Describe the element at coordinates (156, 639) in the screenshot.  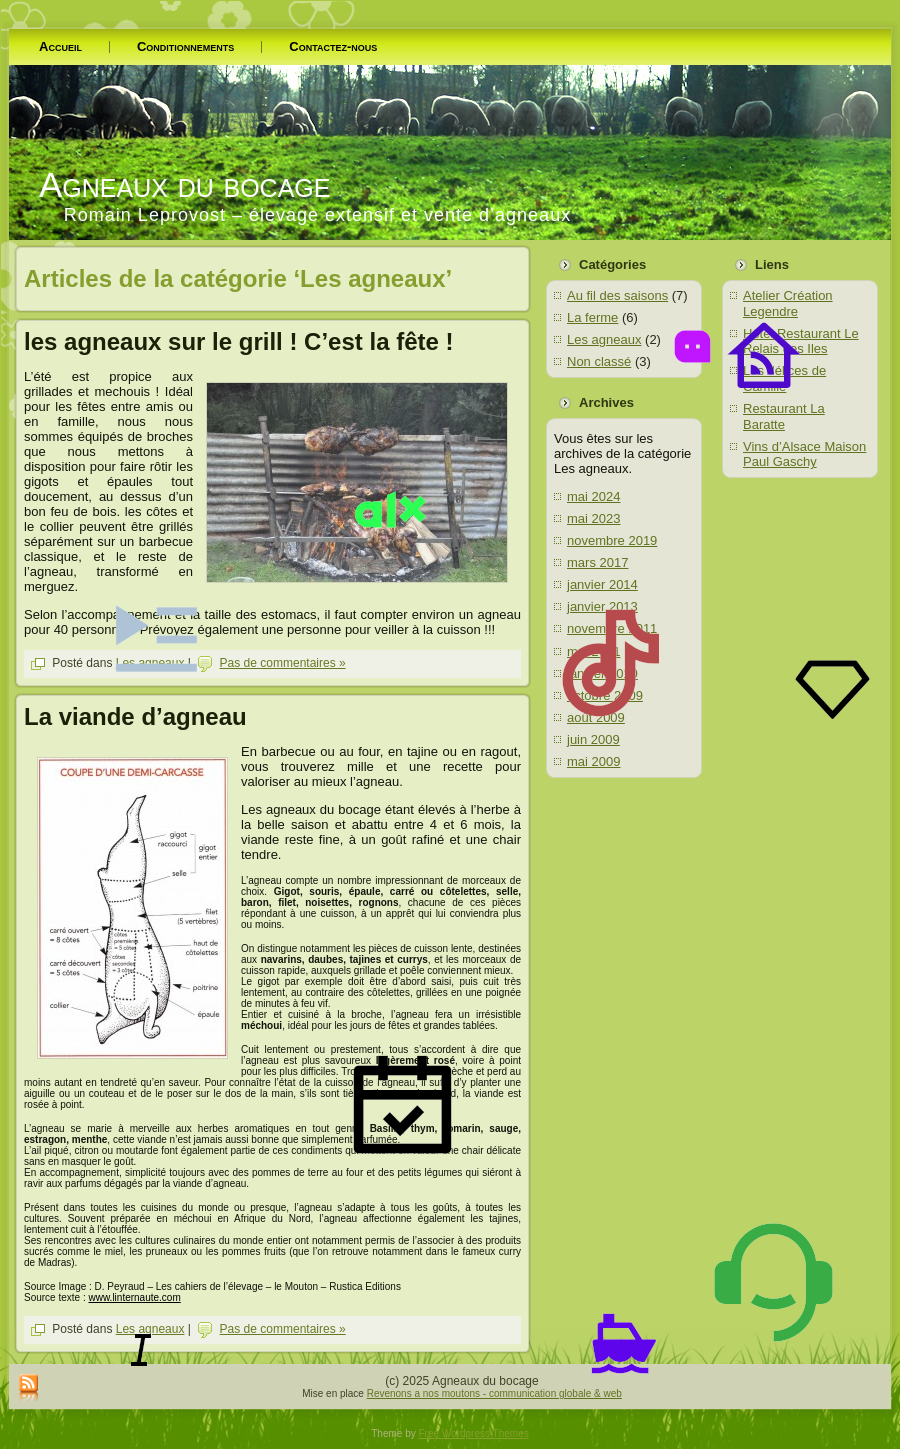
I see `view your playlist` at that location.